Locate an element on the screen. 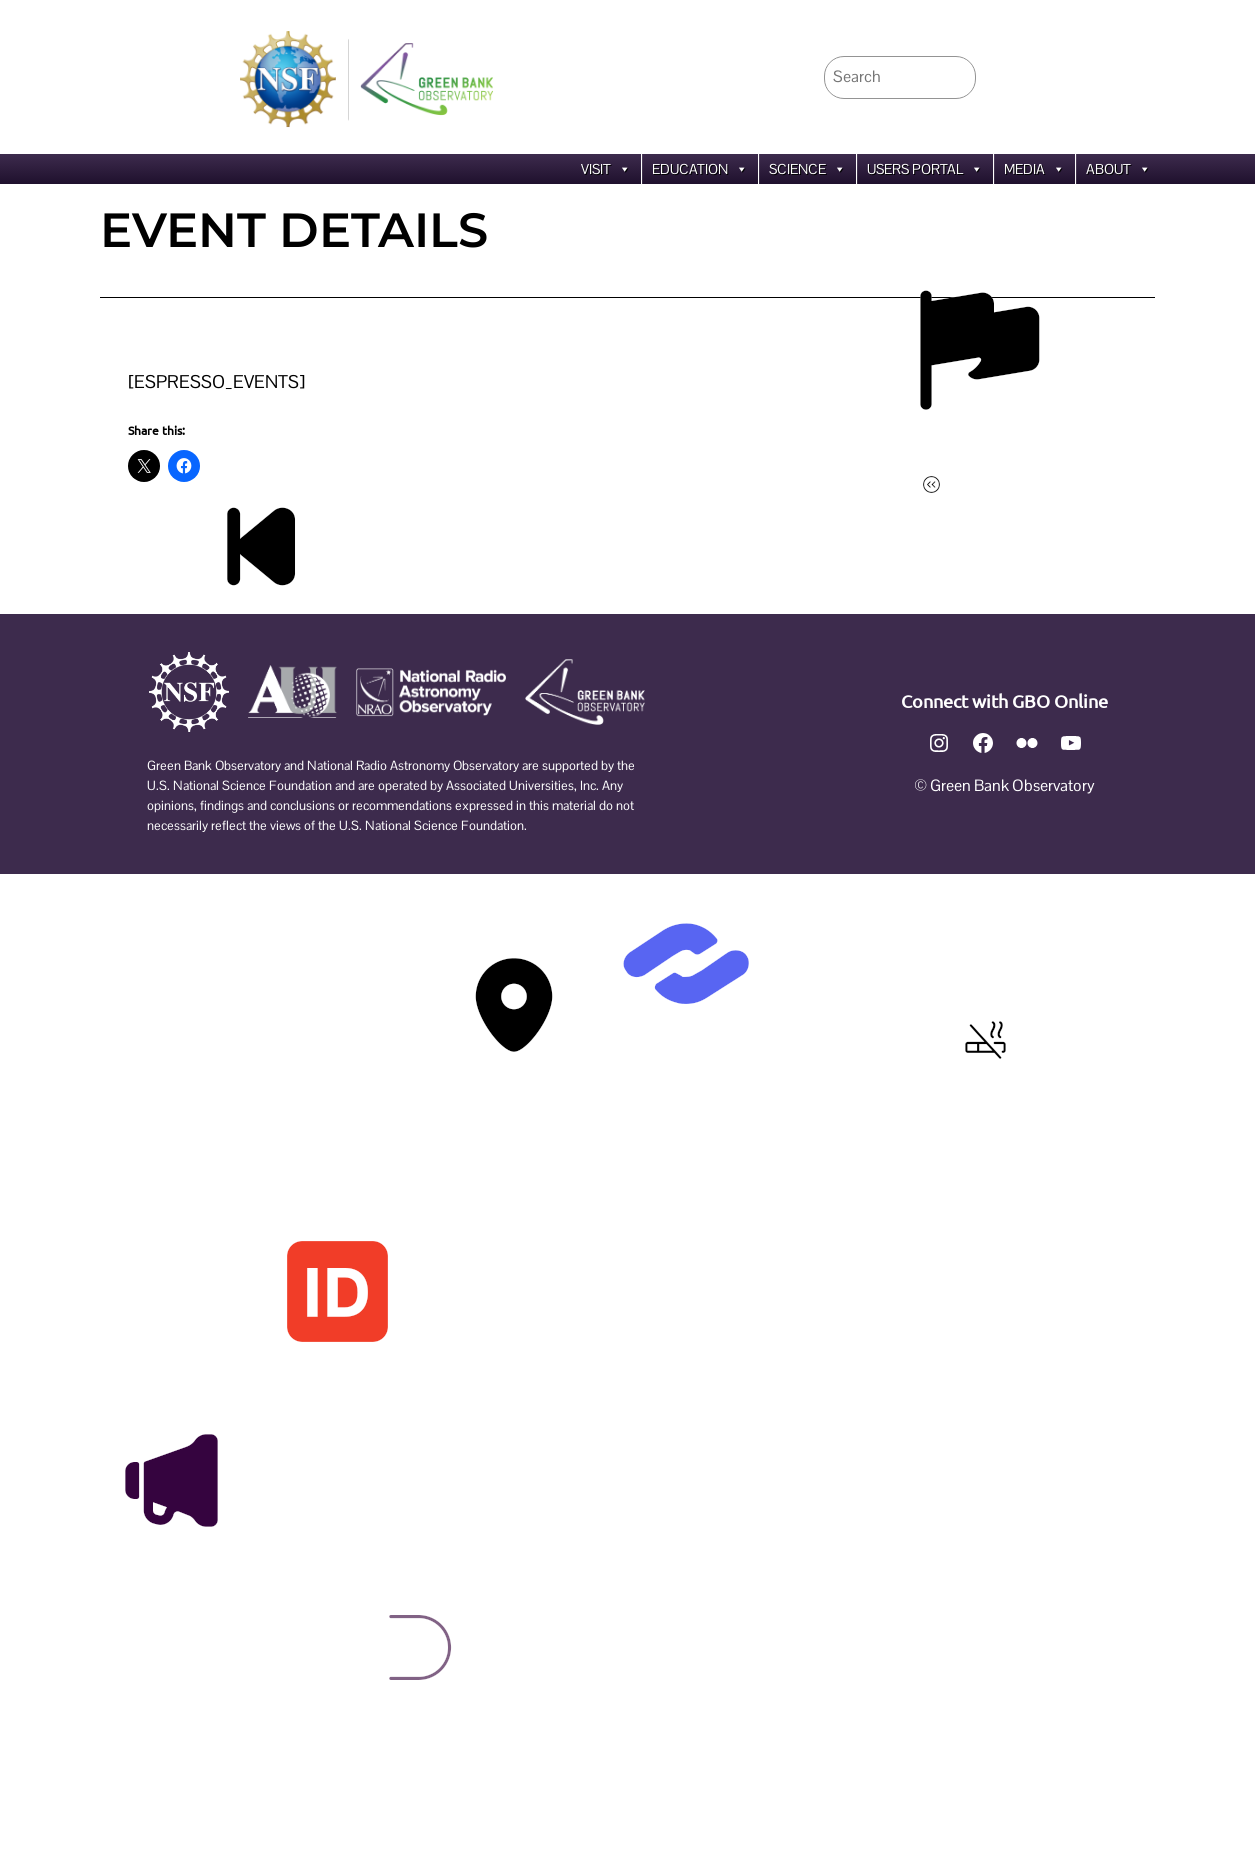 Image resolution: width=1255 pixels, height=1876 pixels. indicates a discord partnered server owner is located at coordinates (686, 963).